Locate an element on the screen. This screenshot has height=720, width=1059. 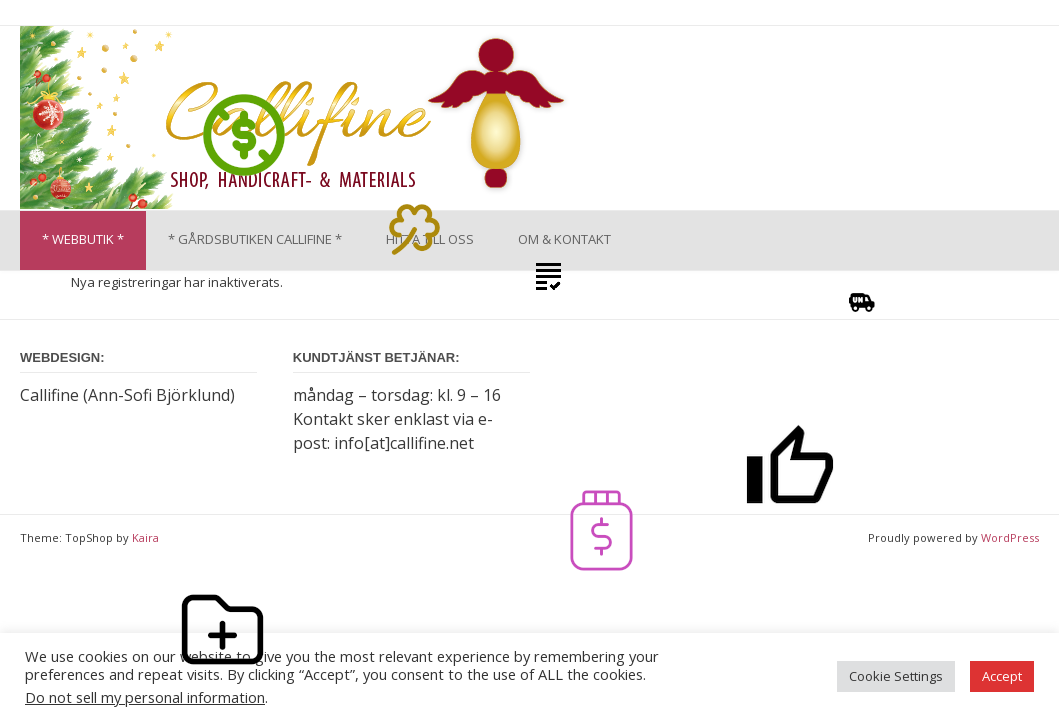
send a tip or donation is located at coordinates (601, 530).